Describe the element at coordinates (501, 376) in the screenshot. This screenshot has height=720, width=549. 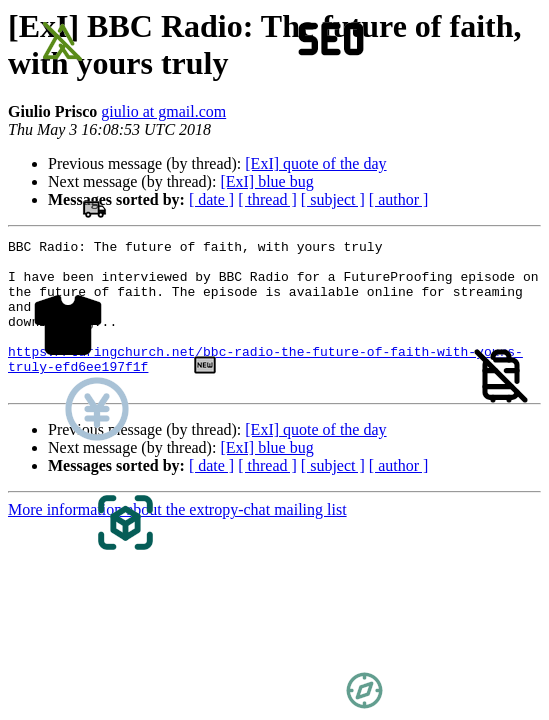
I see `no luggage allowed` at that location.